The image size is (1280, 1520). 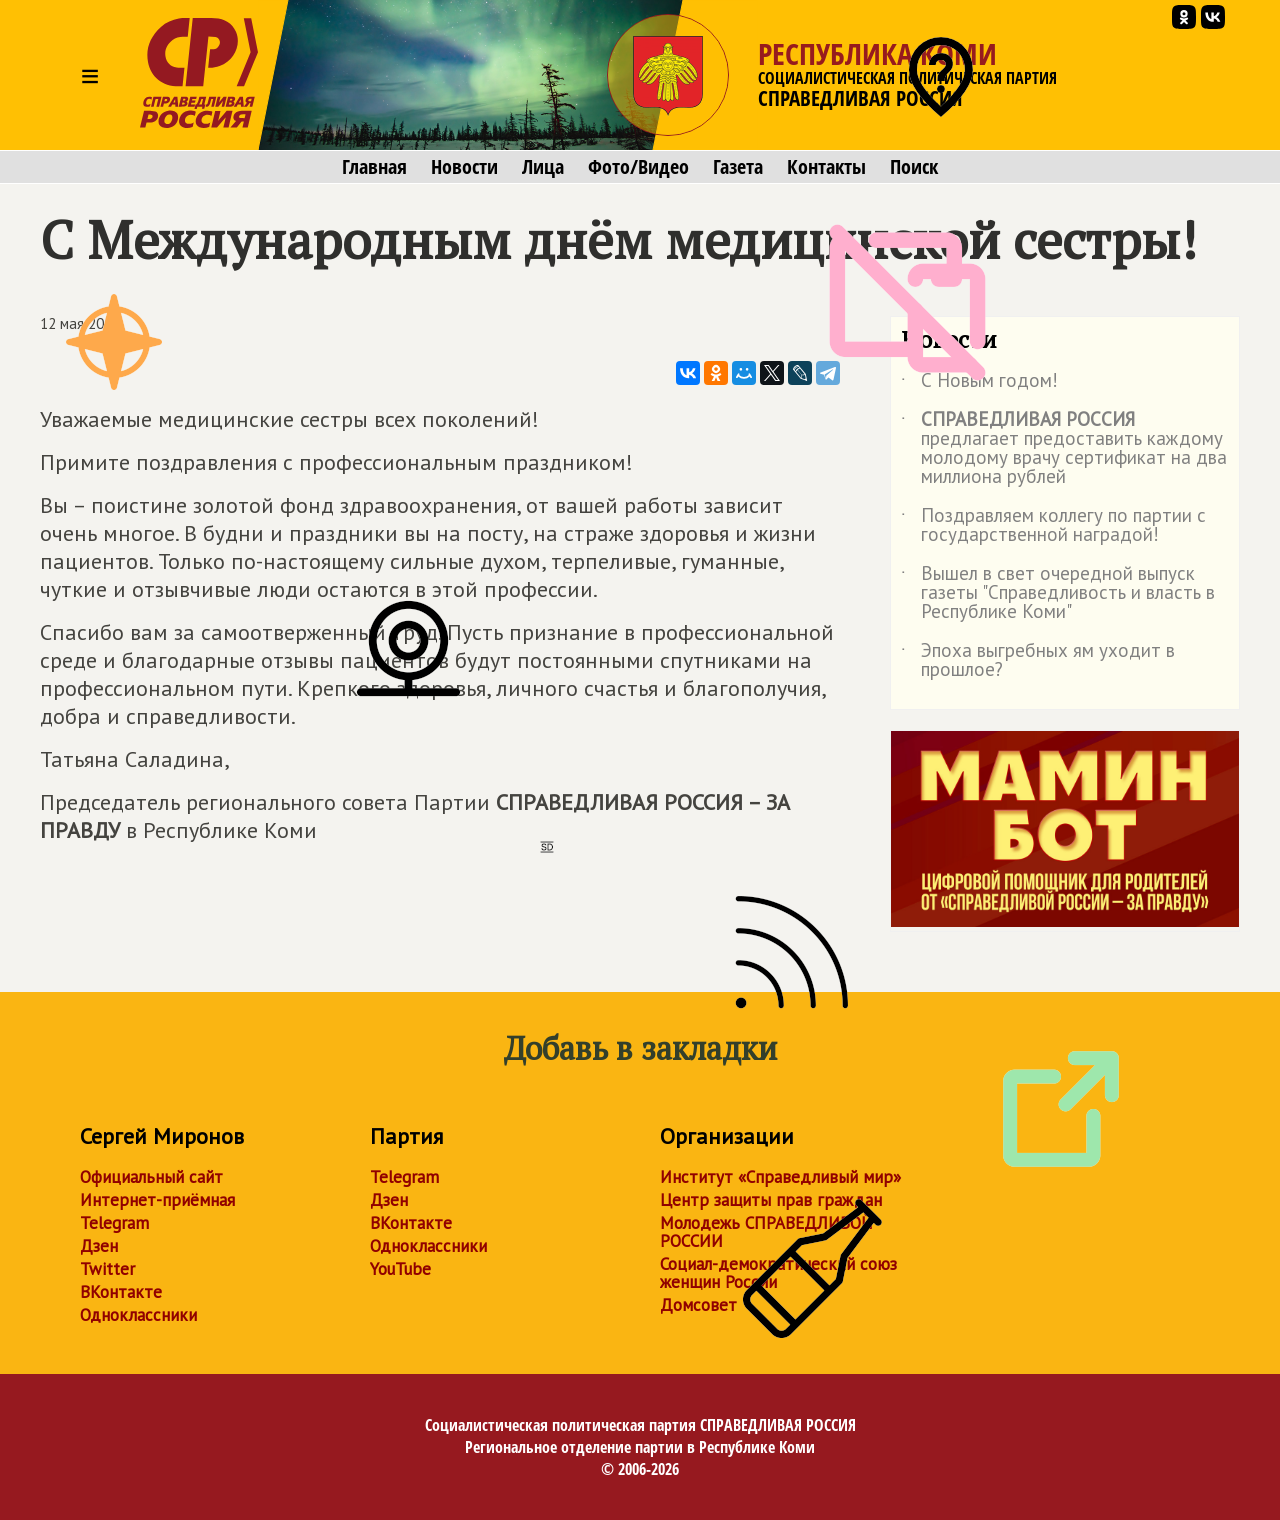 I want to click on indicates standard definition video quality, so click(x=547, y=847).